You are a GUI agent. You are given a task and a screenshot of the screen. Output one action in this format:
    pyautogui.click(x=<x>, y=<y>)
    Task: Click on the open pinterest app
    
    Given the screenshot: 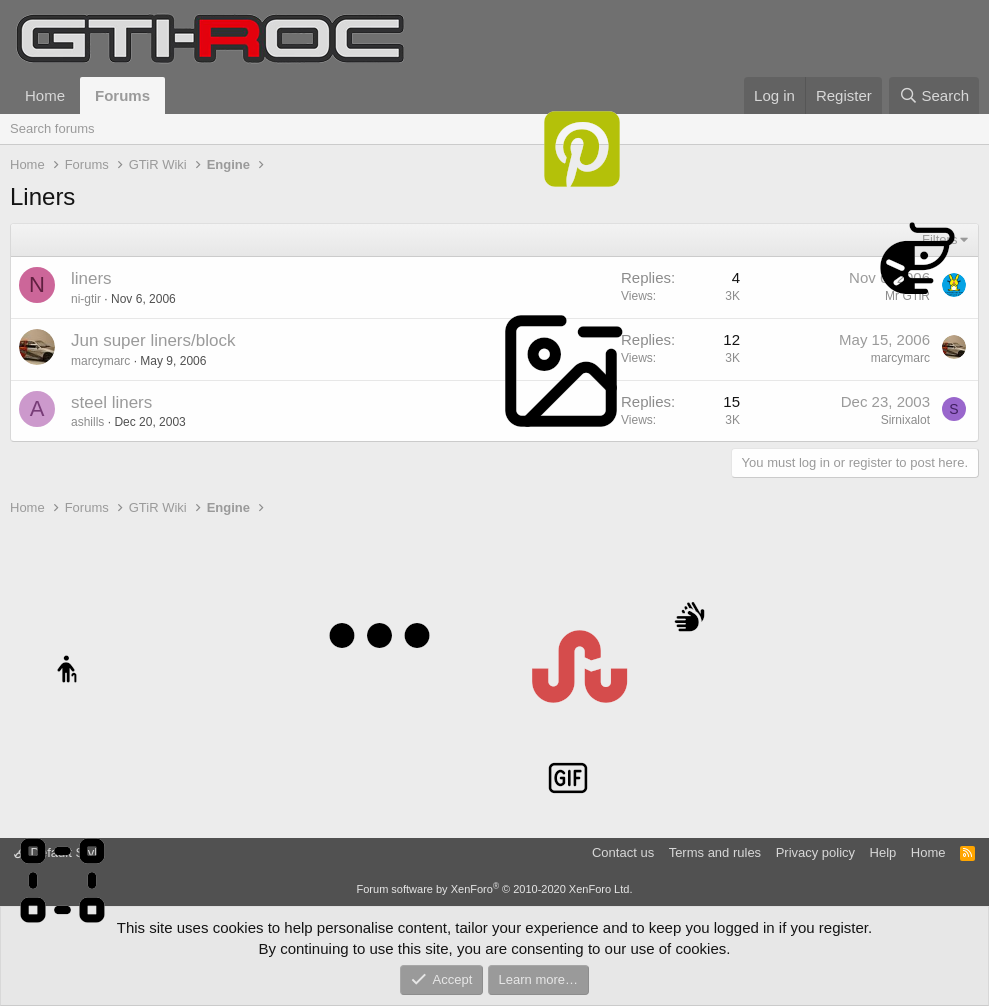 What is the action you would take?
    pyautogui.click(x=582, y=149)
    